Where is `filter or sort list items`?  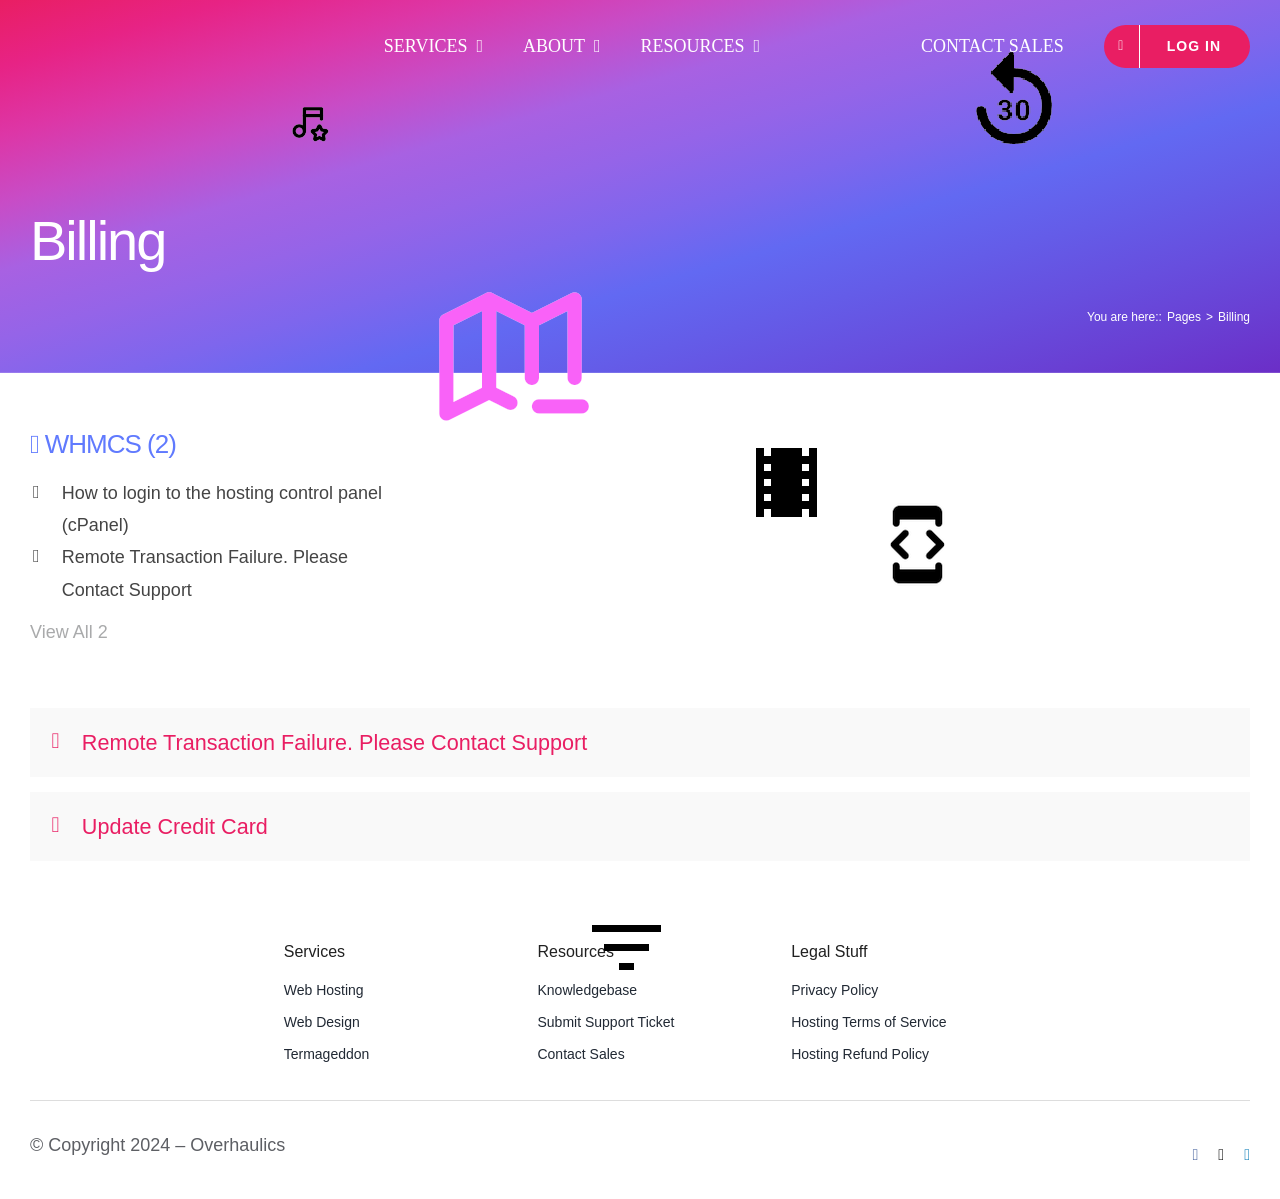 filter or sort list items is located at coordinates (626, 947).